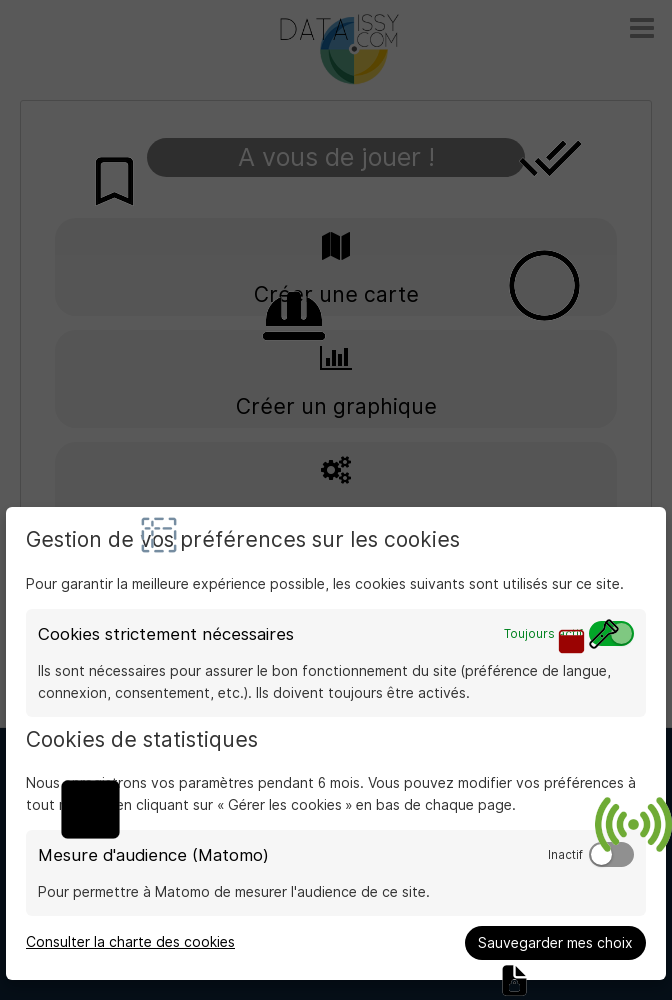 This screenshot has height=1000, width=672. I want to click on all items marked as complete, so click(550, 157).